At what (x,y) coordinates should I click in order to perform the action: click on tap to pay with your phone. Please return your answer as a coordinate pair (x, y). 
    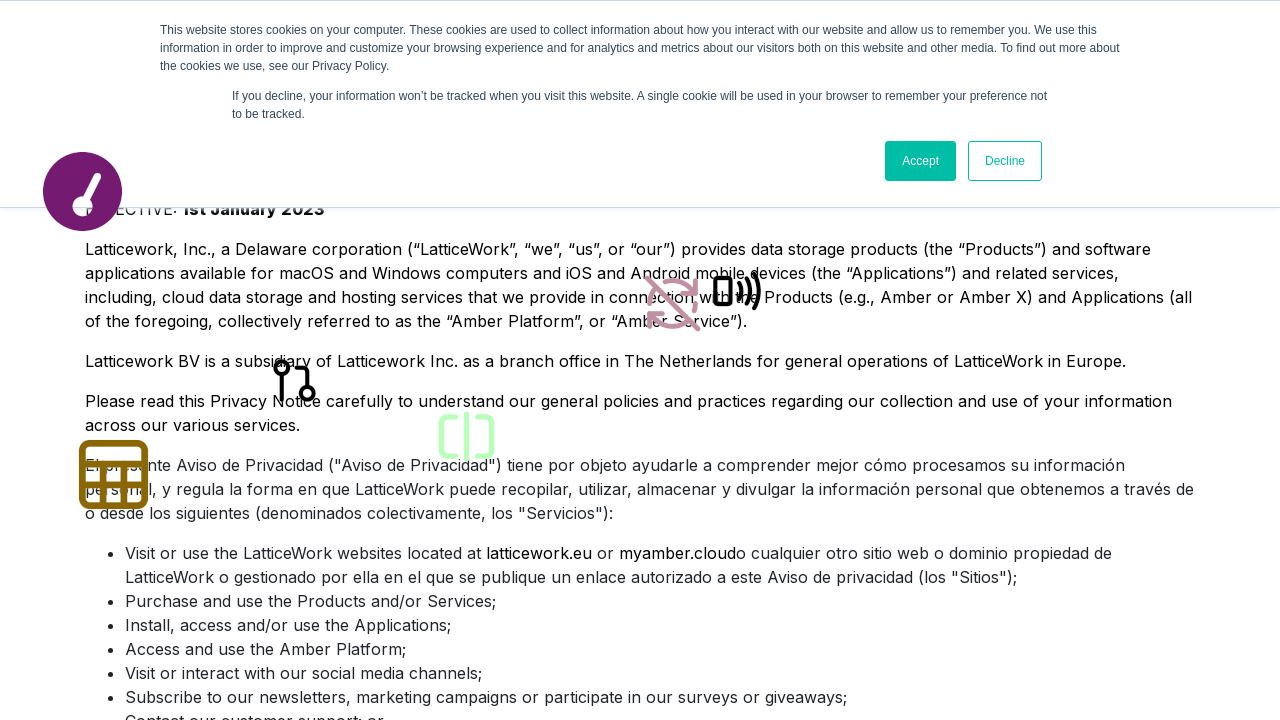
    Looking at the image, I should click on (737, 291).